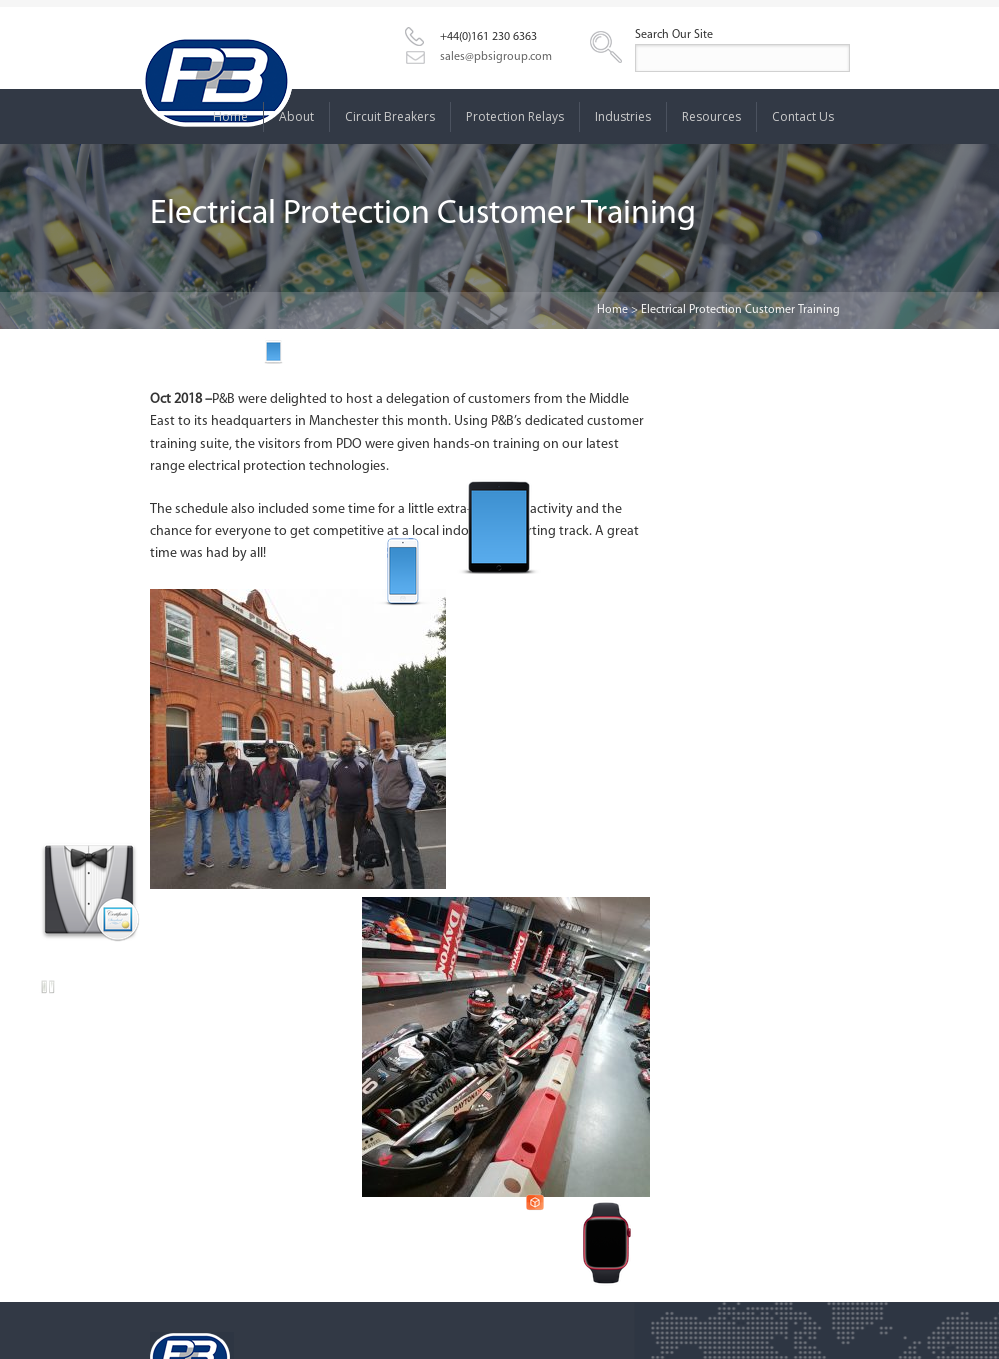 This screenshot has width=999, height=1359. Describe the element at coordinates (403, 572) in the screenshot. I see `indicates a connected iPod Touch device` at that location.